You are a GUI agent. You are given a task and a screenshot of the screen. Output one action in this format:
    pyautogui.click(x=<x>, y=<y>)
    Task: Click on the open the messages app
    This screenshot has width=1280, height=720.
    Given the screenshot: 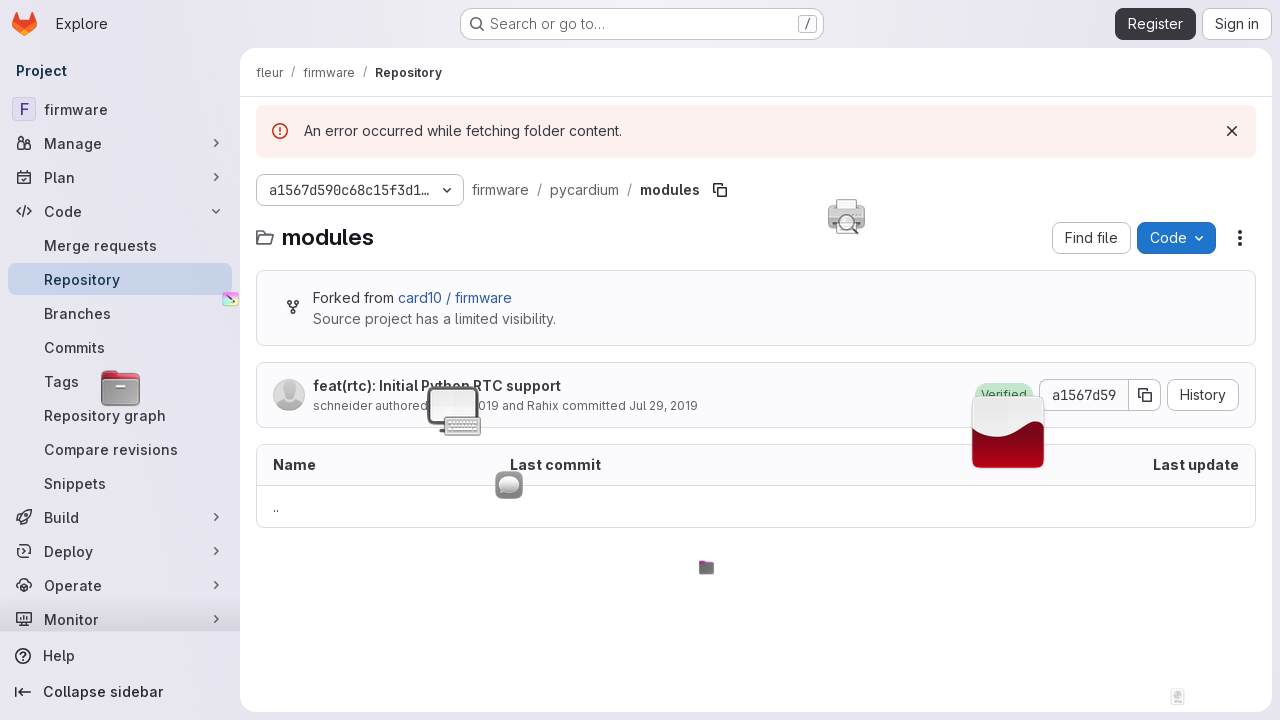 What is the action you would take?
    pyautogui.click(x=509, y=485)
    